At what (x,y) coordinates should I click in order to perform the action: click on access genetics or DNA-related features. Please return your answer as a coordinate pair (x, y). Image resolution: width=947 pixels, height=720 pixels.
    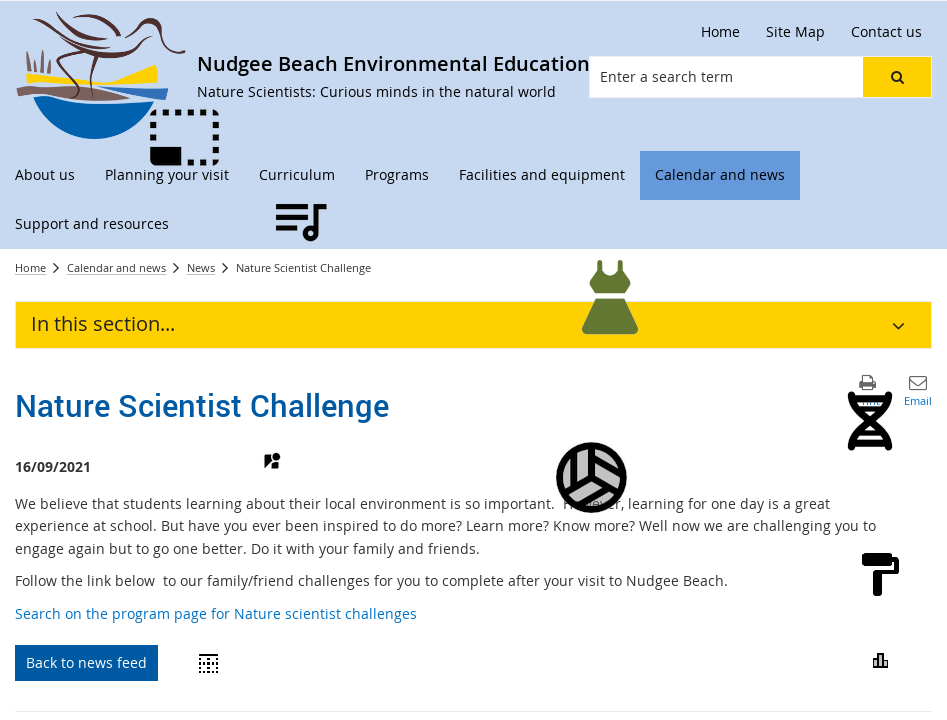
    Looking at the image, I should click on (870, 421).